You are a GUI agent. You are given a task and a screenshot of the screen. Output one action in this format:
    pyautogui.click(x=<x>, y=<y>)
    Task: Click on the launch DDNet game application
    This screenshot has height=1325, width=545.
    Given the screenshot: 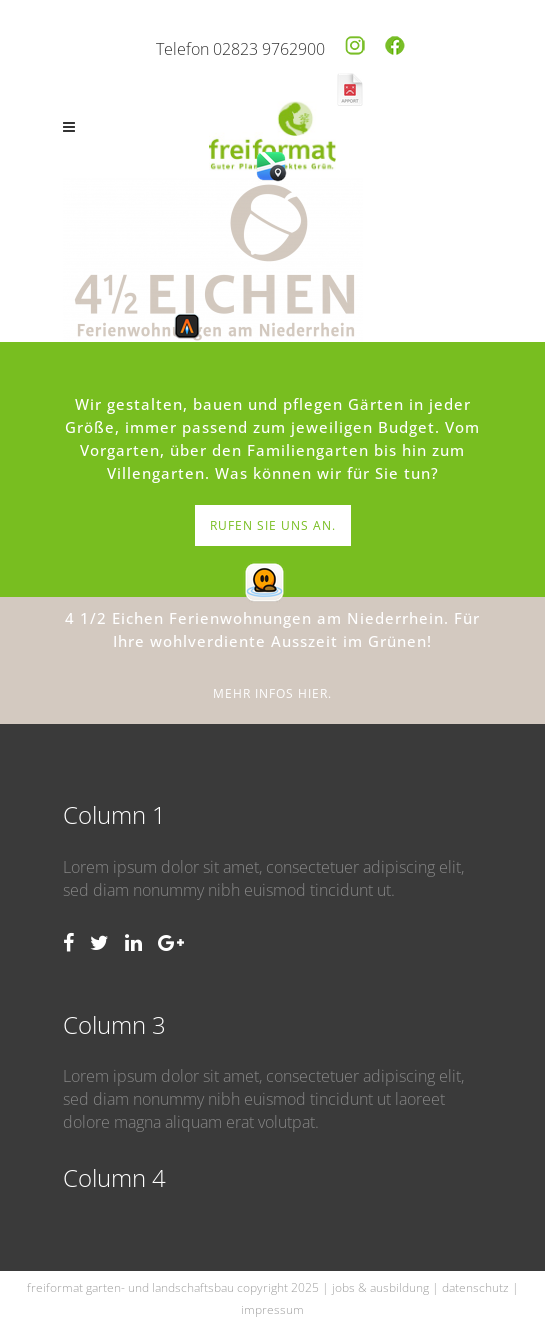 What is the action you would take?
    pyautogui.click(x=264, y=582)
    